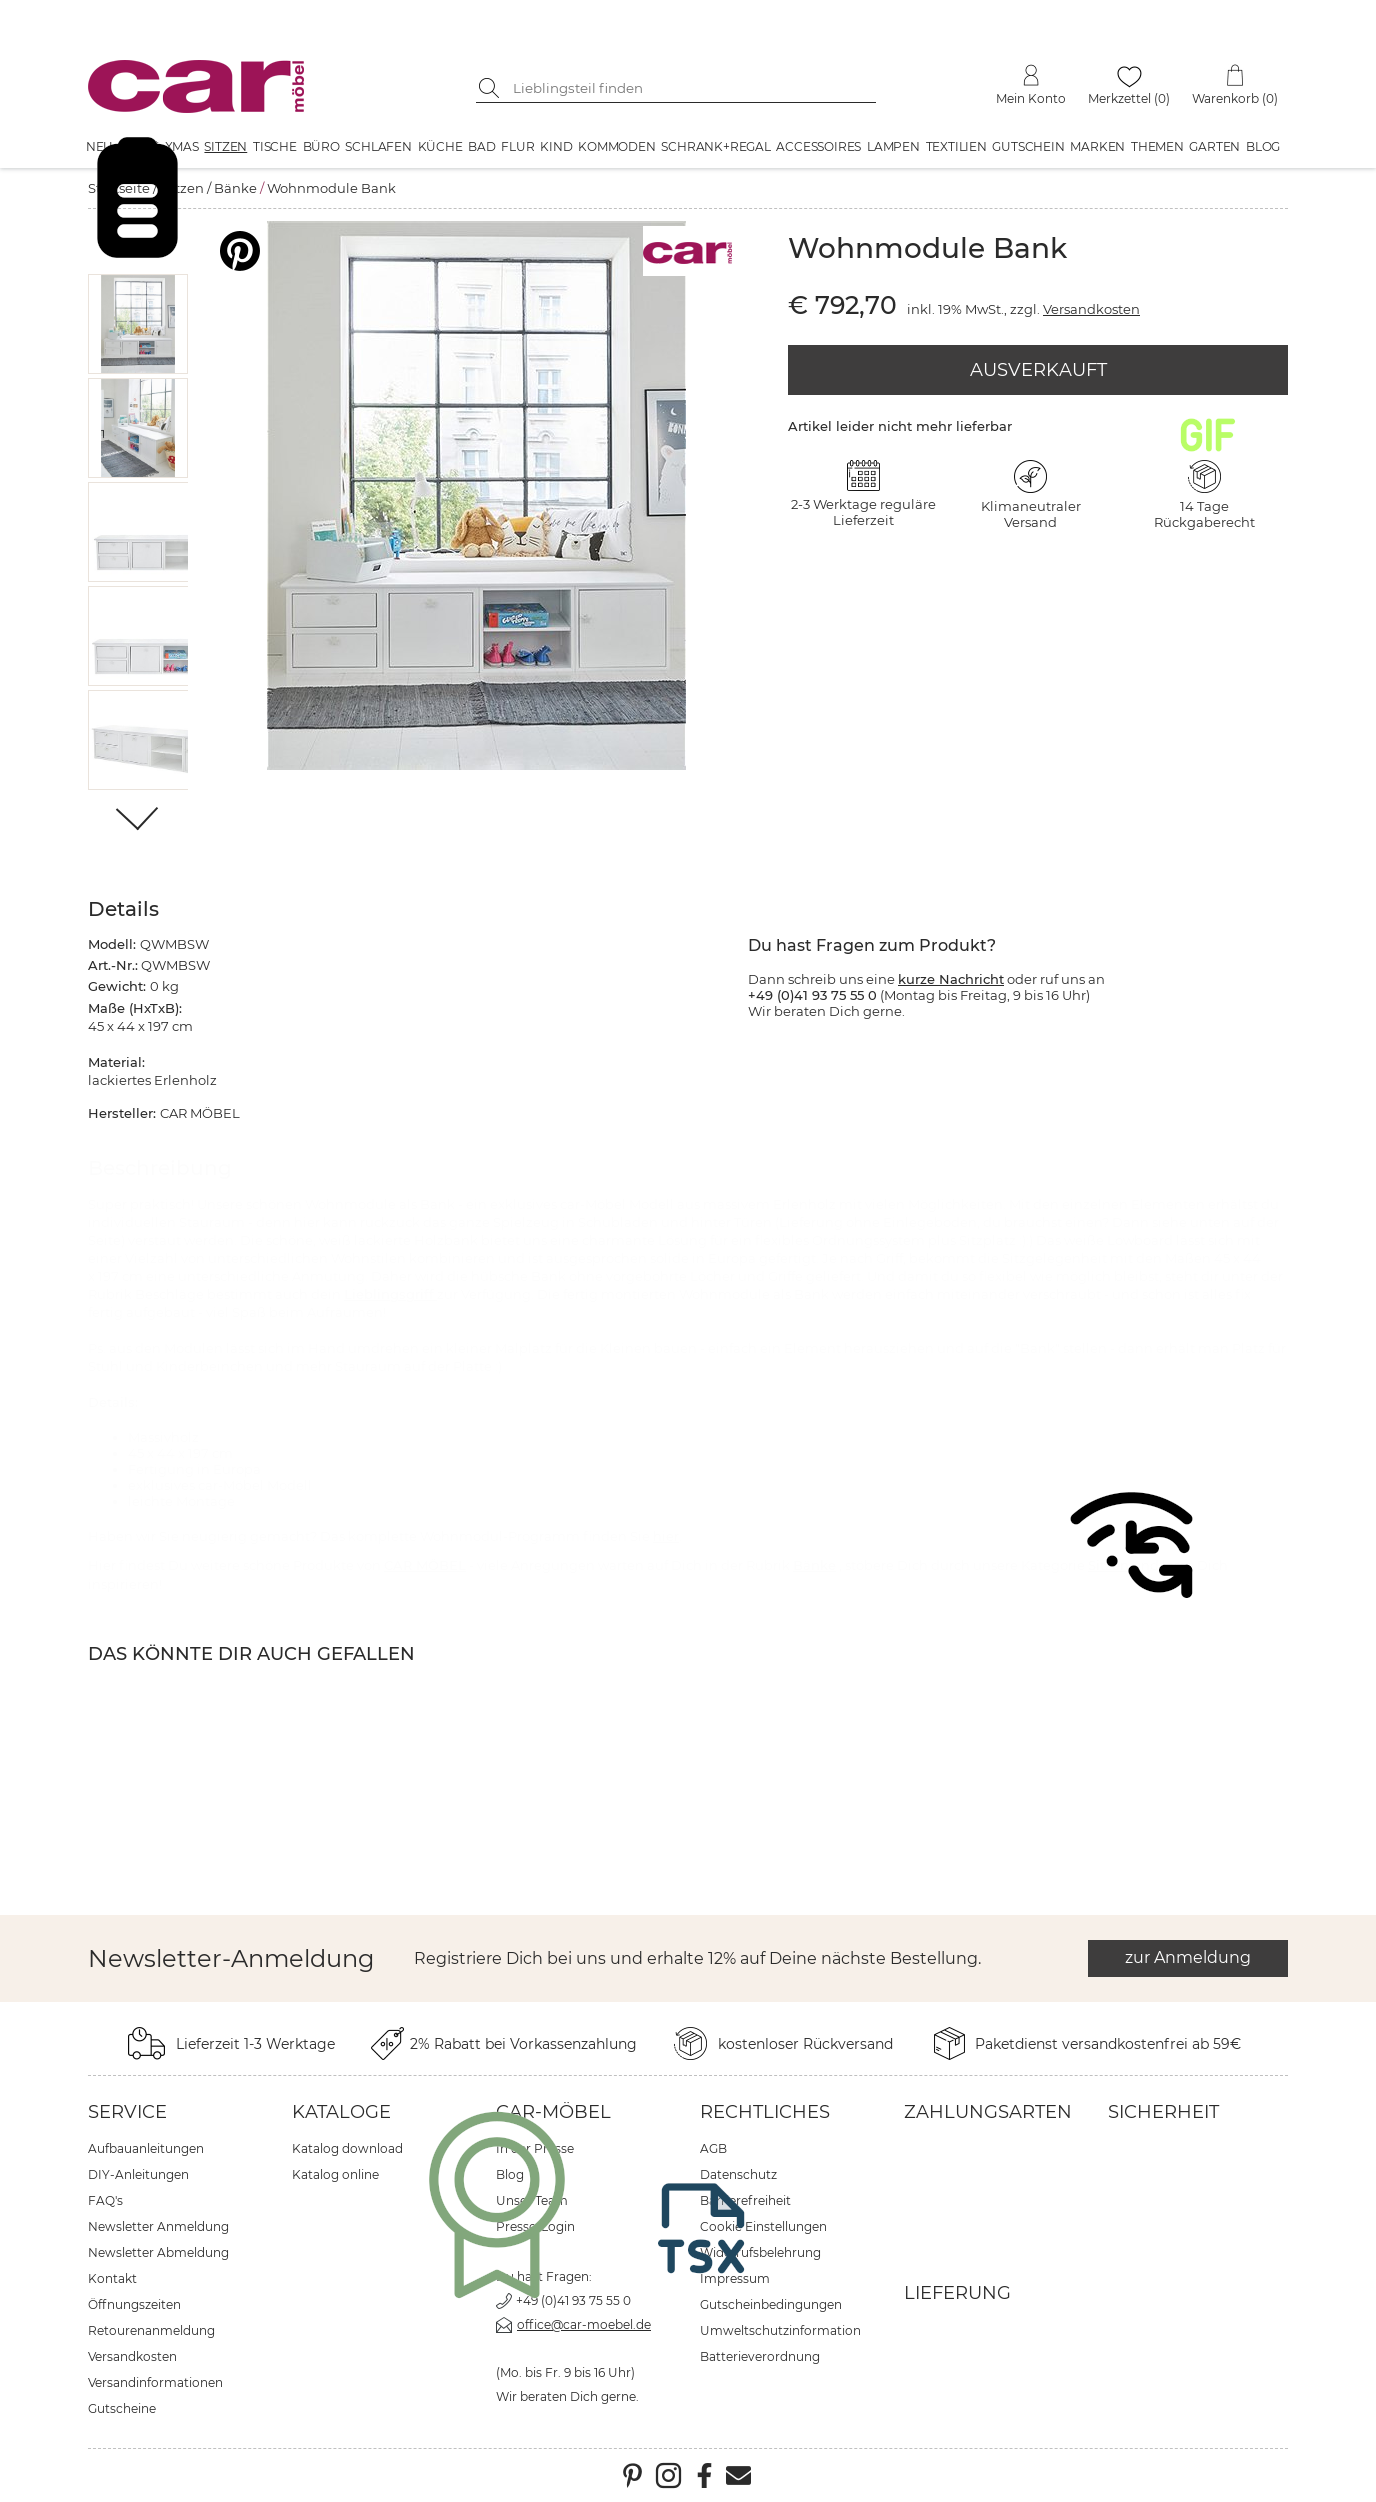 The image size is (1376, 2502). Describe the element at coordinates (497, 2205) in the screenshot. I see `view achievements or awards` at that location.